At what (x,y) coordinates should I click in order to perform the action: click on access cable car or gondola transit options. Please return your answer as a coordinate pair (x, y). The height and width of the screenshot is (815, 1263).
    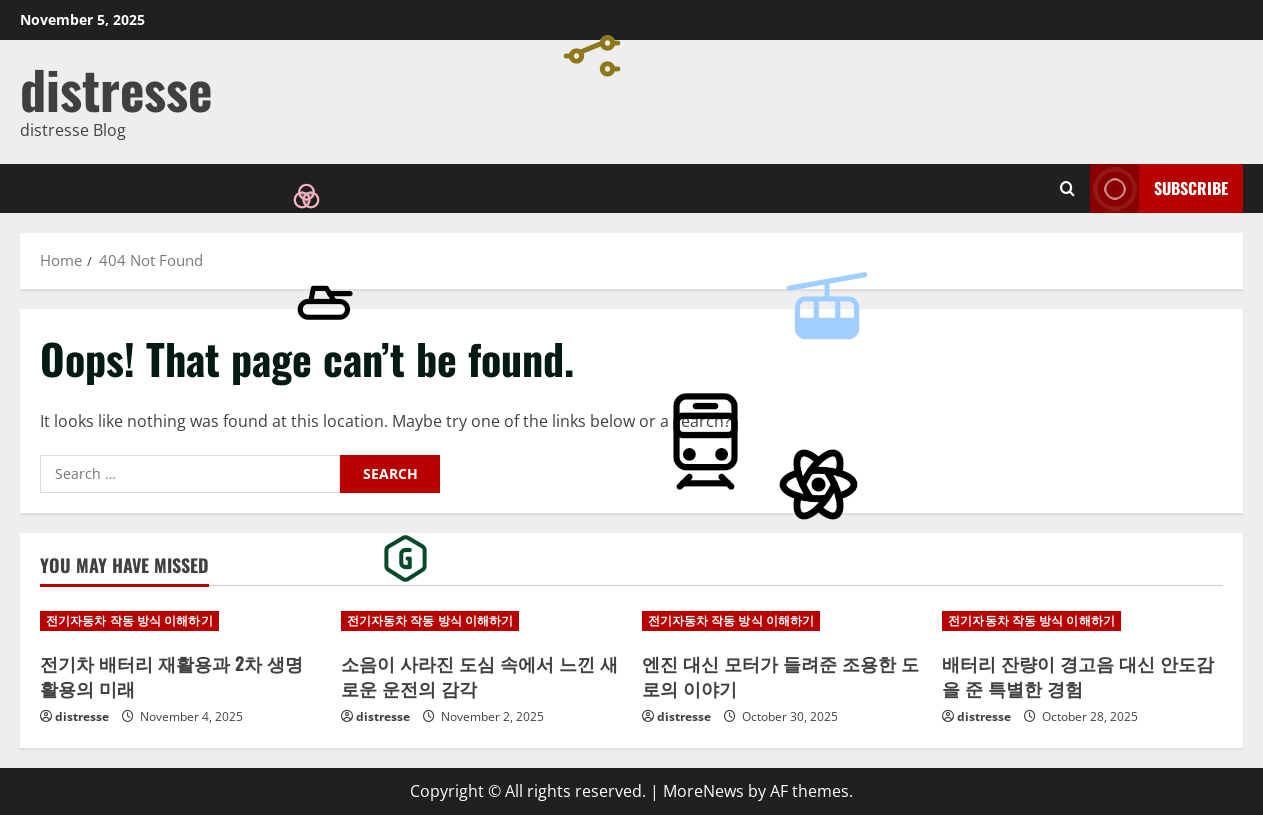
    Looking at the image, I should click on (827, 307).